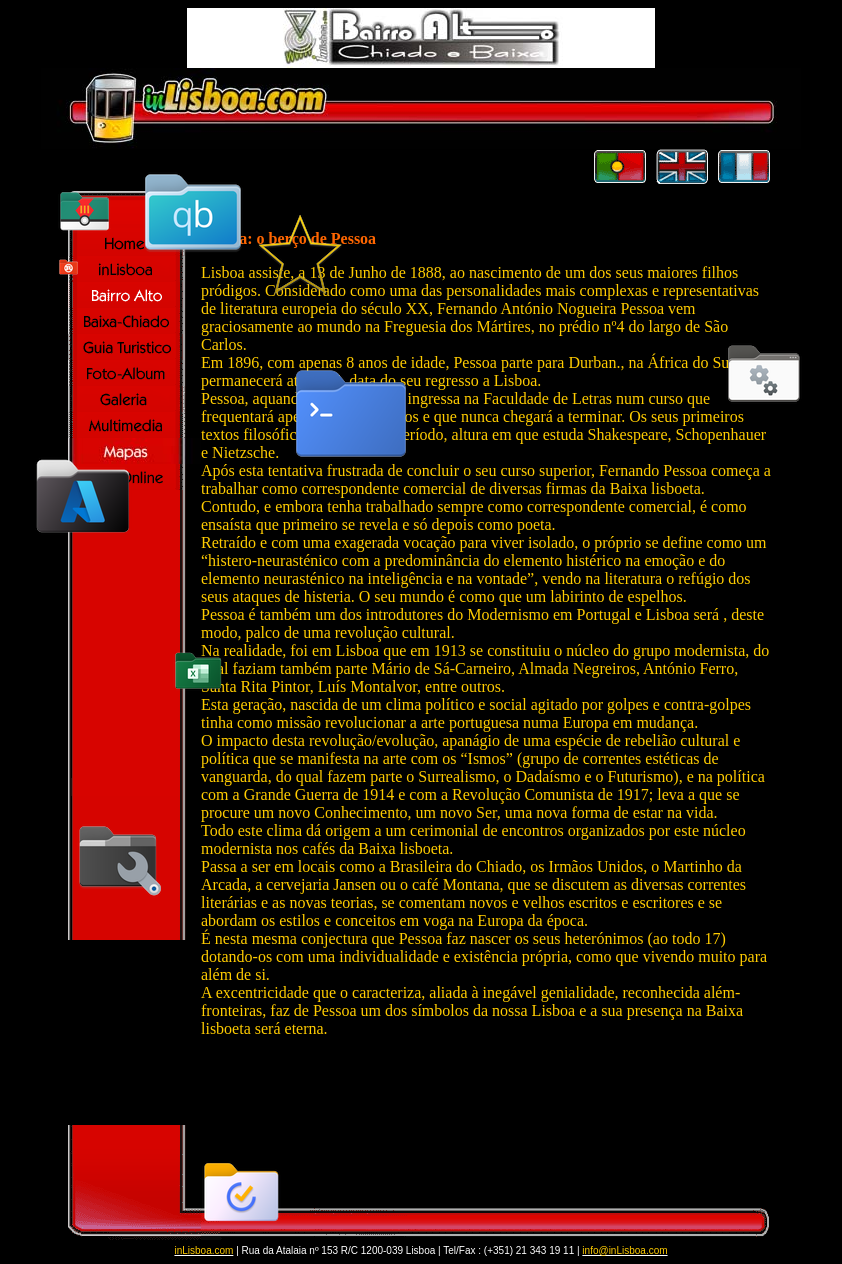  Describe the element at coordinates (82, 498) in the screenshot. I see `open azure or microsoft cloud-related files` at that location.